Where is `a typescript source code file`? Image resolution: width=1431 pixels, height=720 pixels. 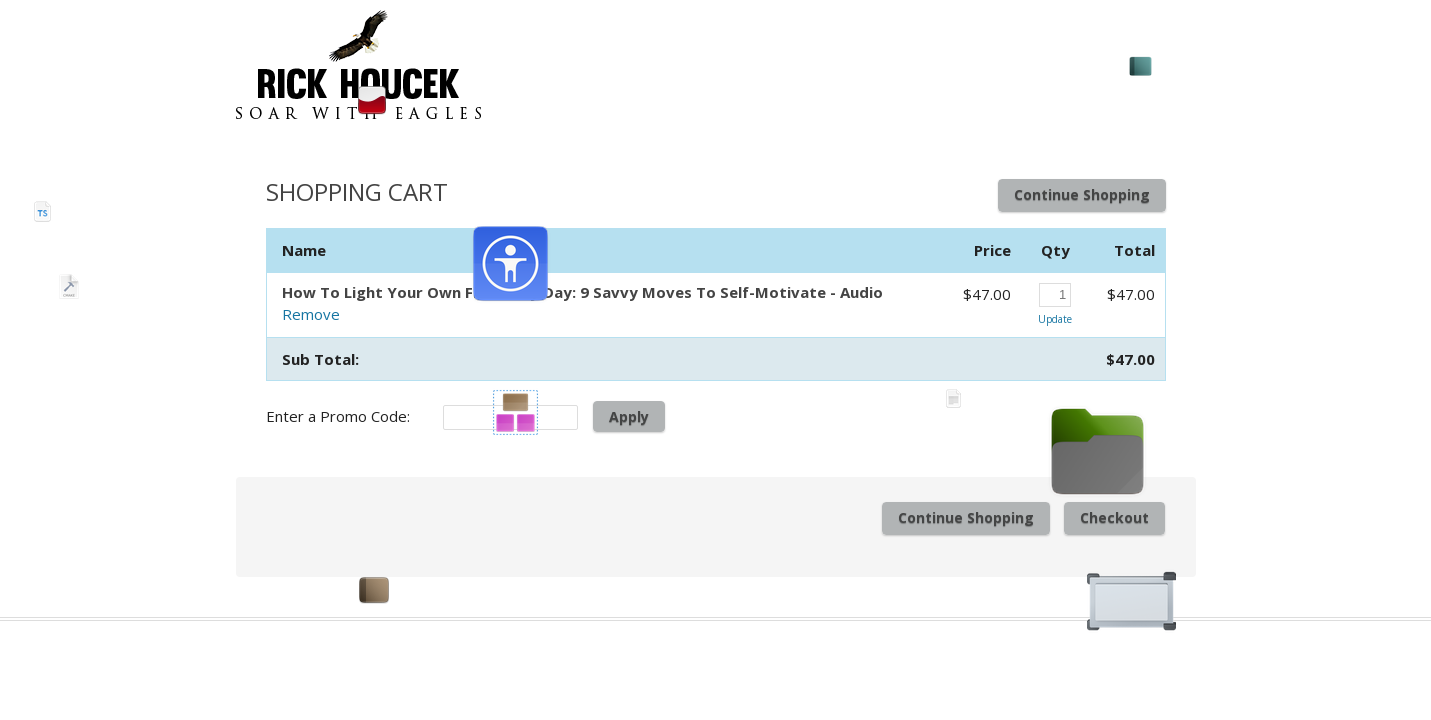
a typescript source code file is located at coordinates (42, 211).